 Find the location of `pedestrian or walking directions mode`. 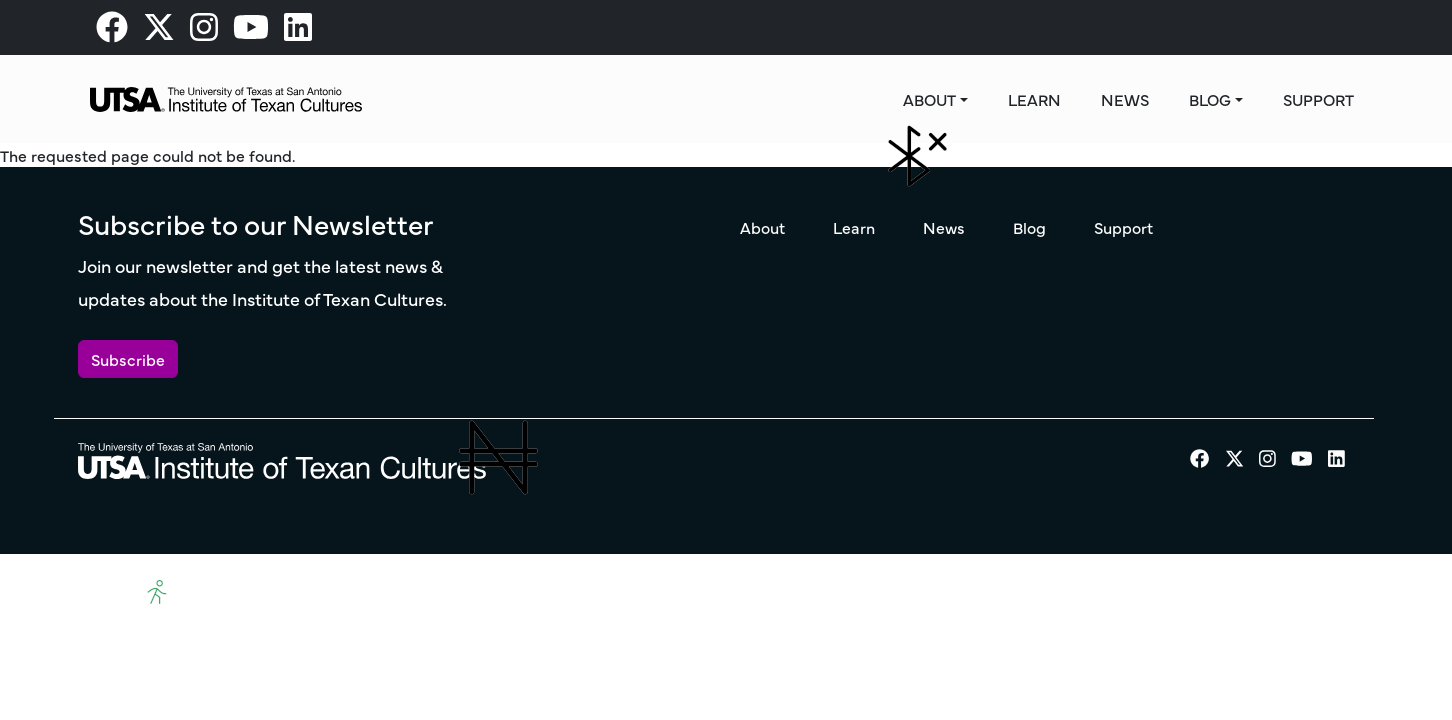

pedestrian or walking directions mode is located at coordinates (157, 592).